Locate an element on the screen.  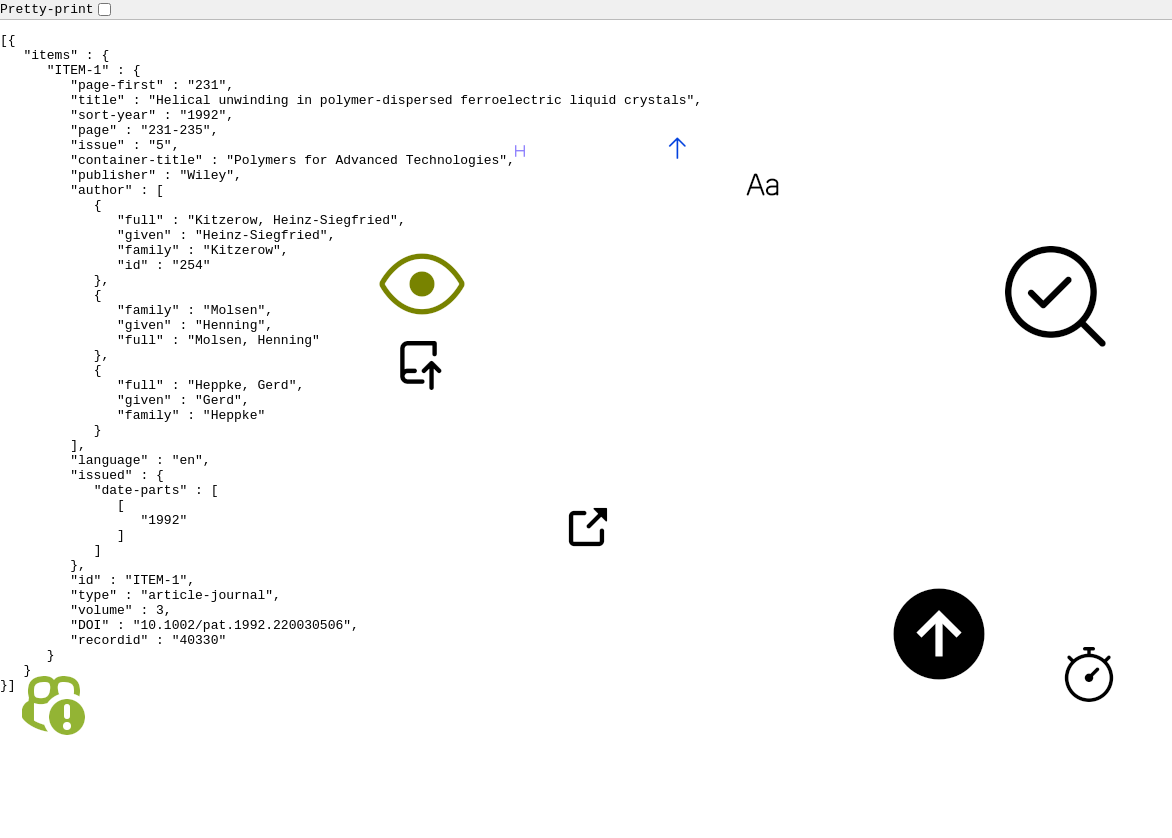
code scan completed successfully is located at coordinates (1057, 298).